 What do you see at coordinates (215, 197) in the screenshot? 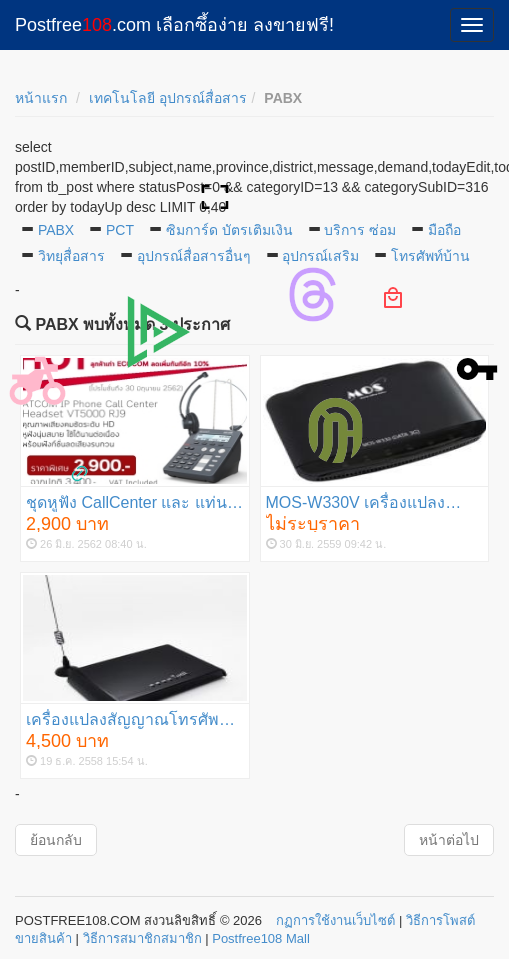
I see `enter fullscreen mode` at bounding box center [215, 197].